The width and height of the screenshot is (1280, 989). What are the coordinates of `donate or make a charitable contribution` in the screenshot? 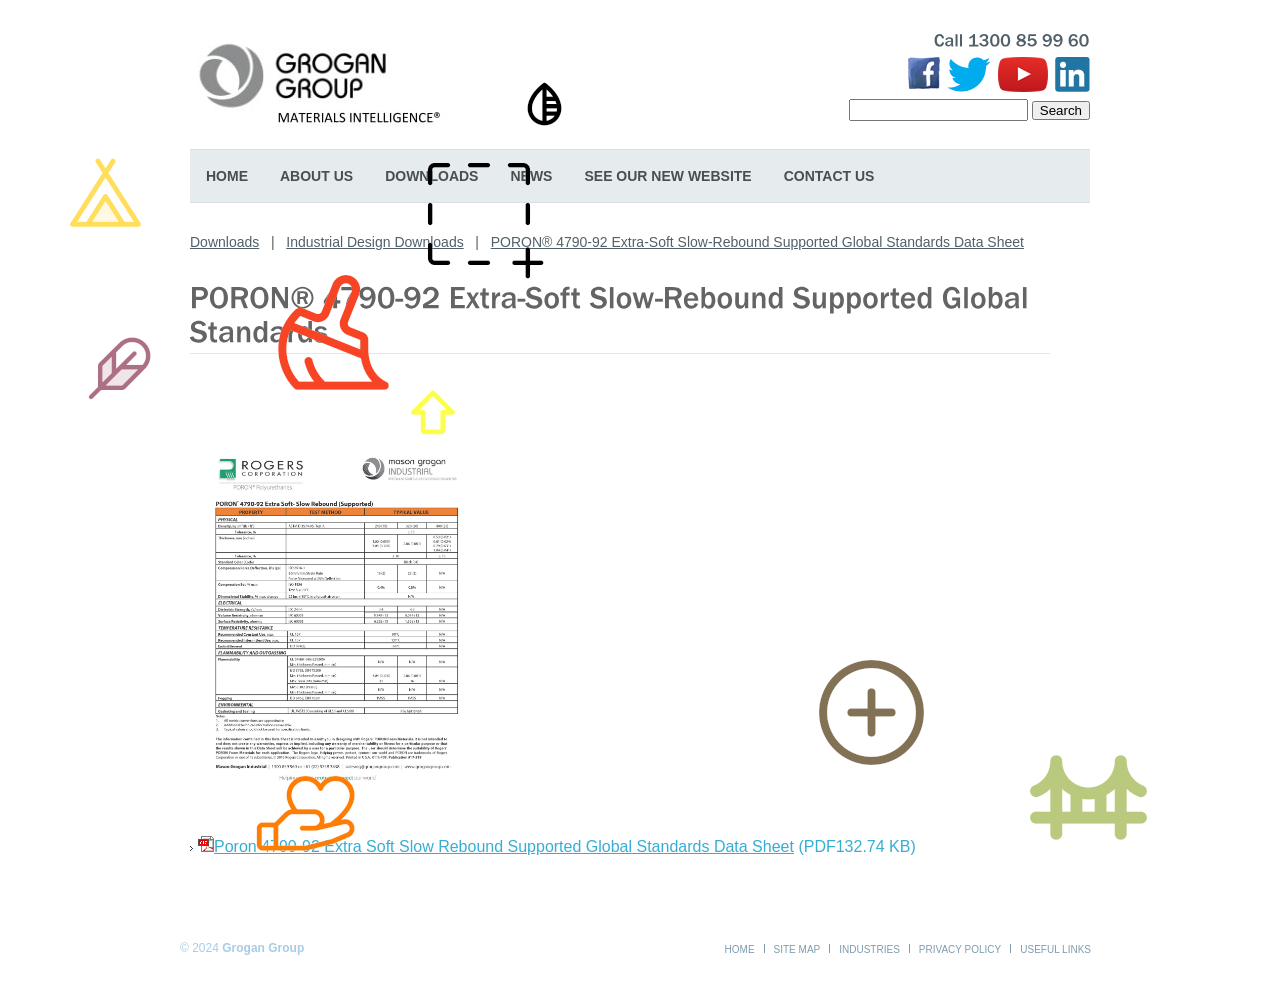 It's located at (309, 815).